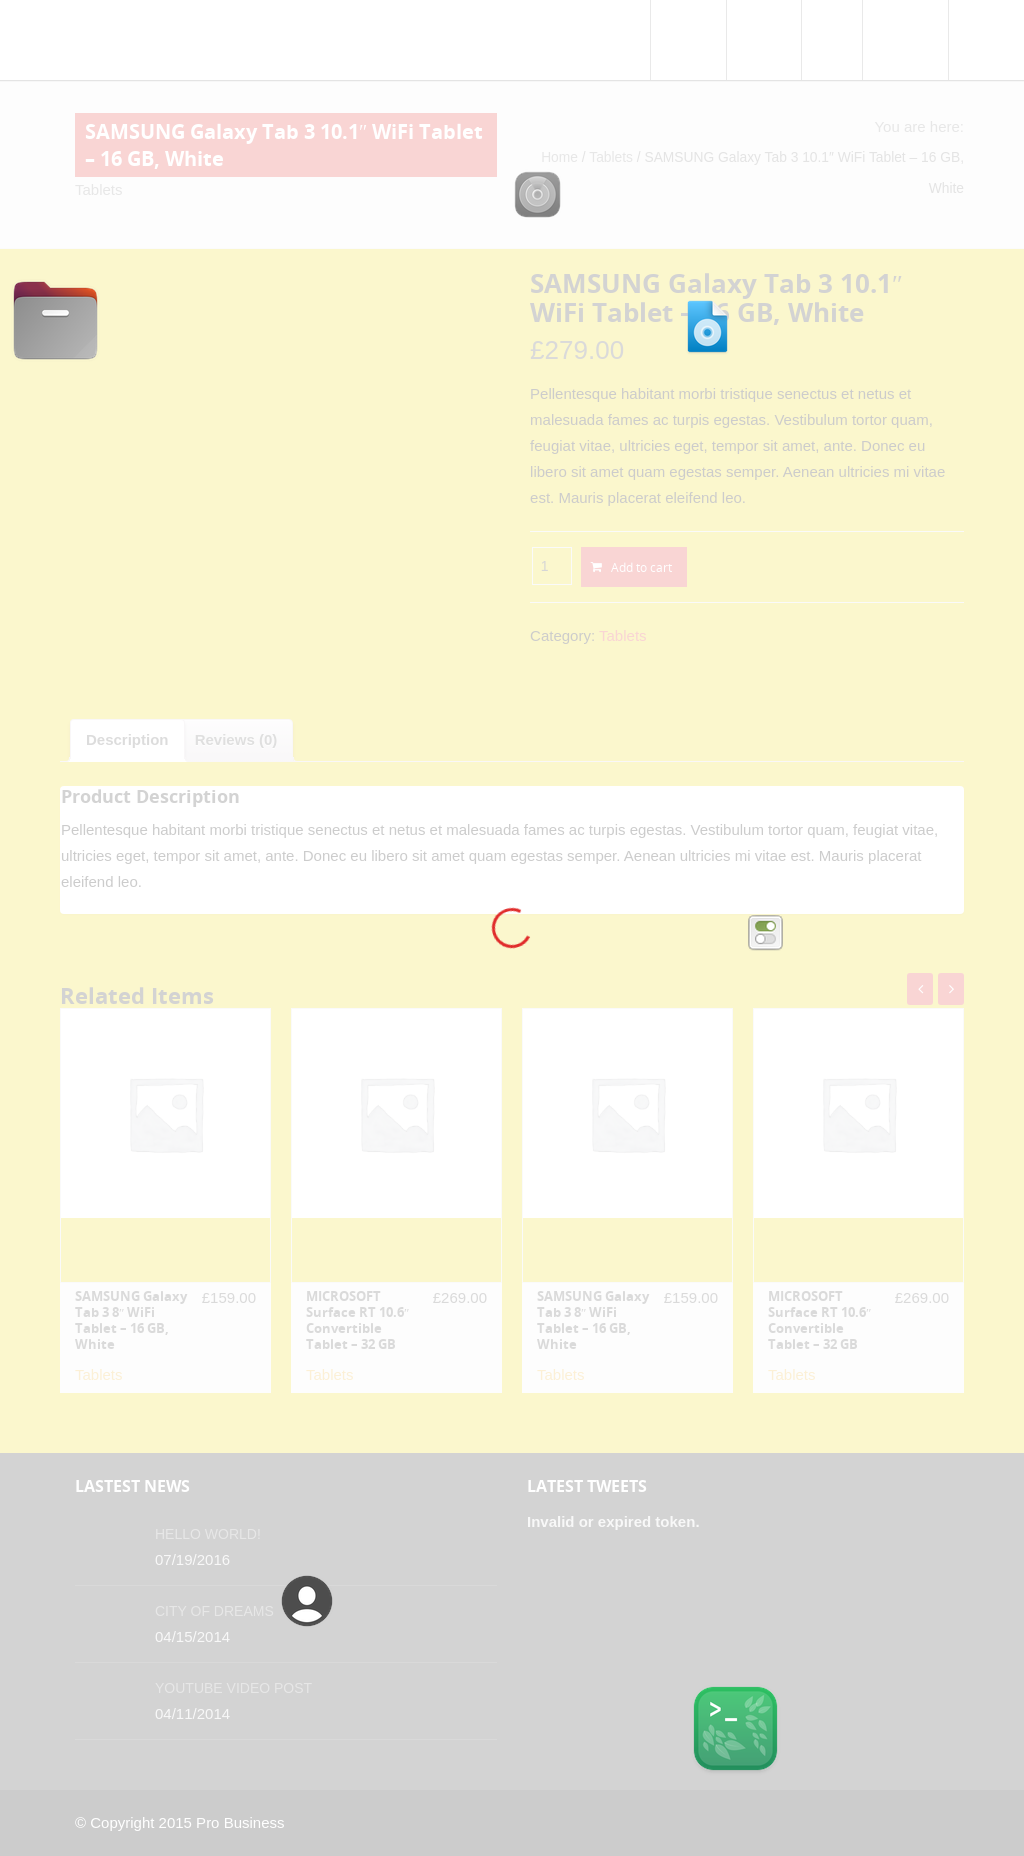 The height and width of the screenshot is (1856, 1024). I want to click on open desktop preferences or settings, so click(765, 932).